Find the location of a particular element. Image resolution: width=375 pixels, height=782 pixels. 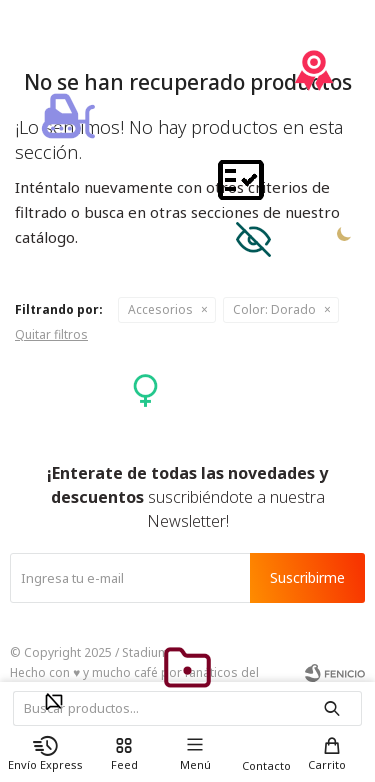

select female gender option is located at coordinates (145, 390).